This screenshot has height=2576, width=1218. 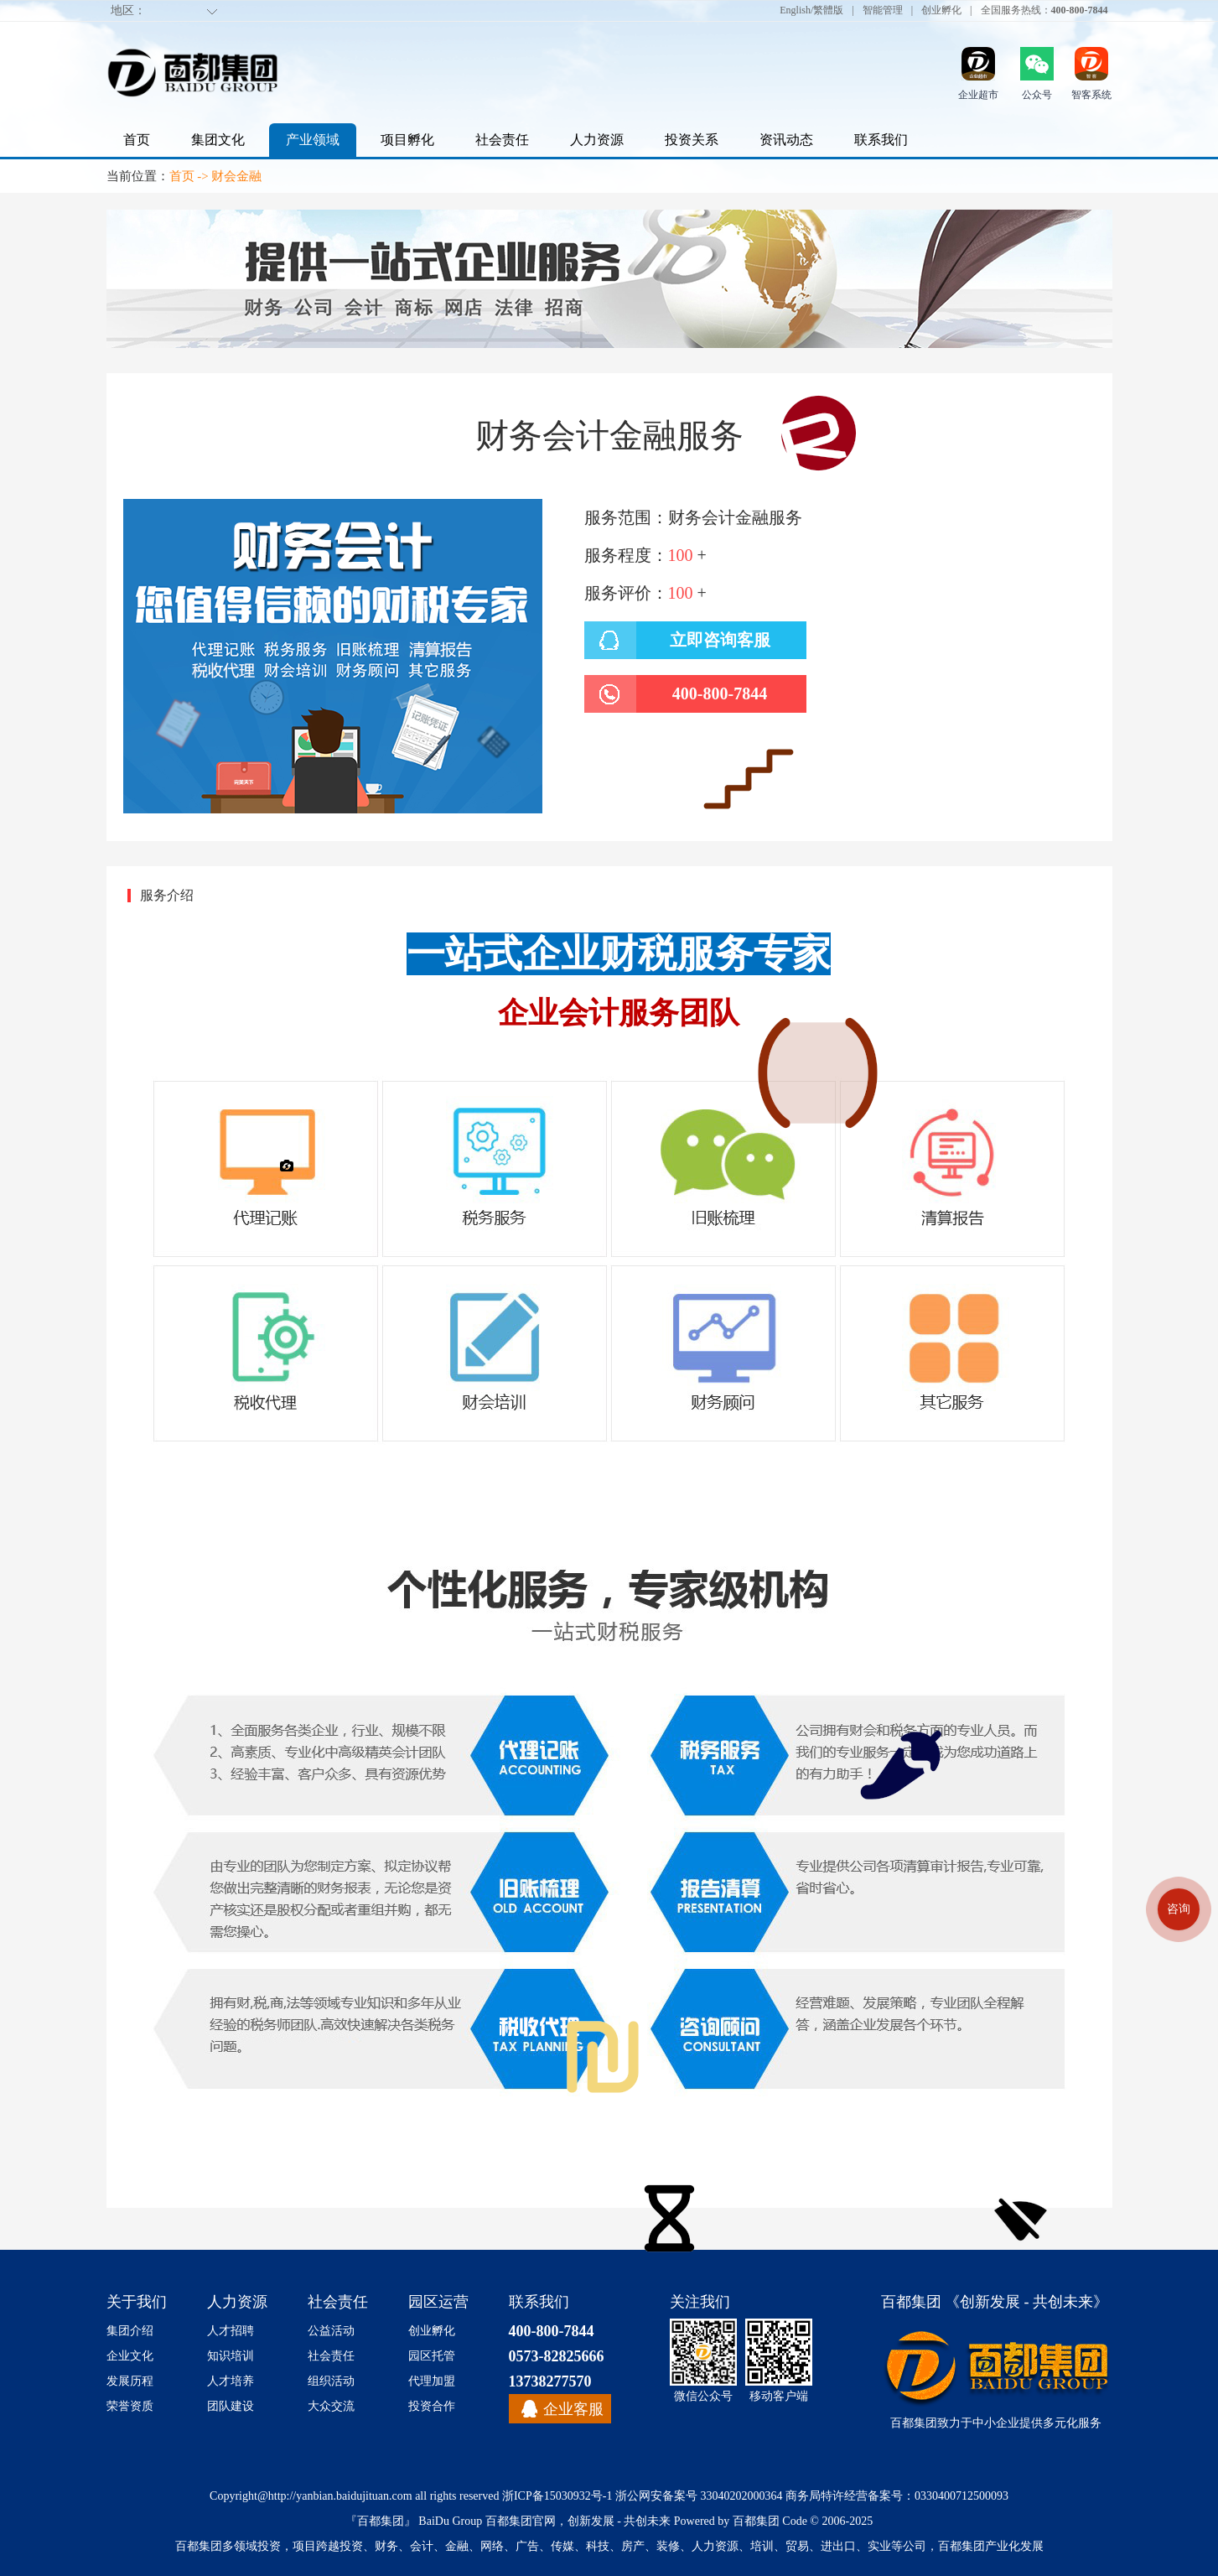 What do you see at coordinates (287, 1166) in the screenshot?
I see `switch between front and rear camera` at bounding box center [287, 1166].